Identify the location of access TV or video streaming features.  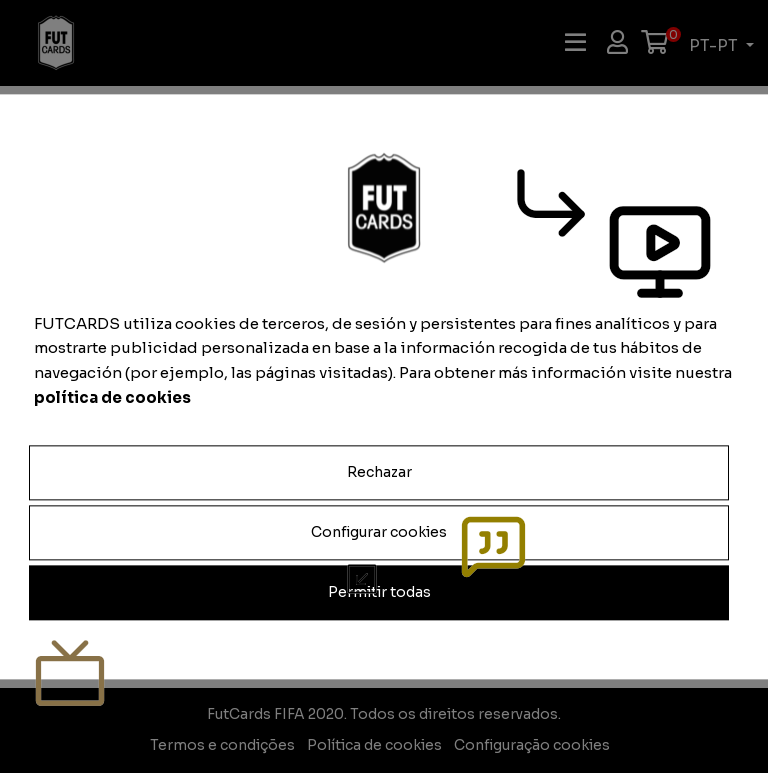
(70, 677).